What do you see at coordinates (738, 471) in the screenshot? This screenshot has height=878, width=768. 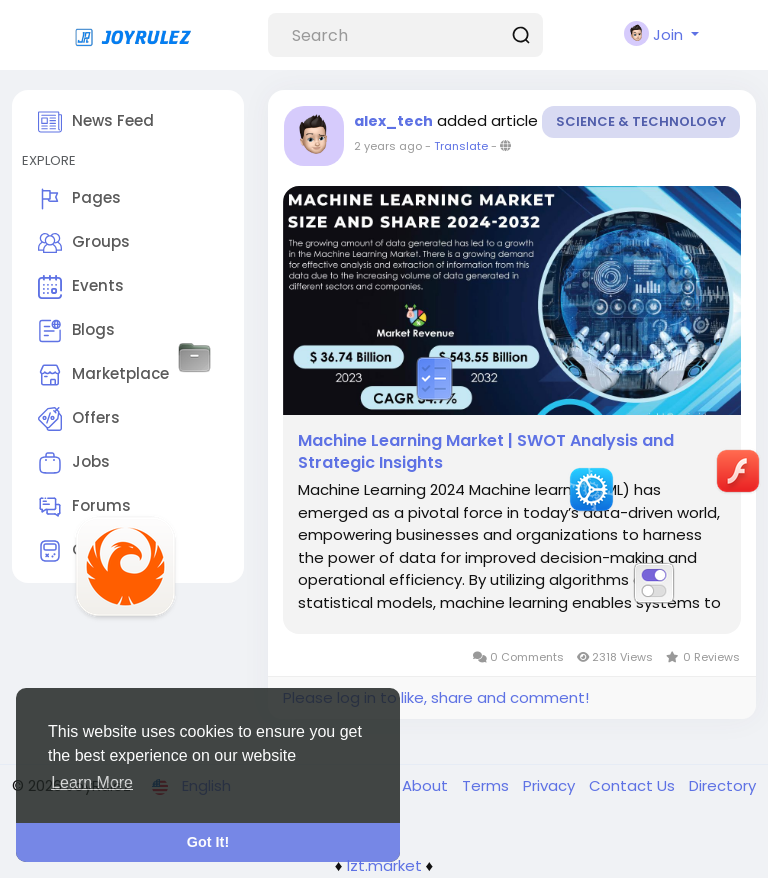 I see `open Adobe Flash Player` at bounding box center [738, 471].